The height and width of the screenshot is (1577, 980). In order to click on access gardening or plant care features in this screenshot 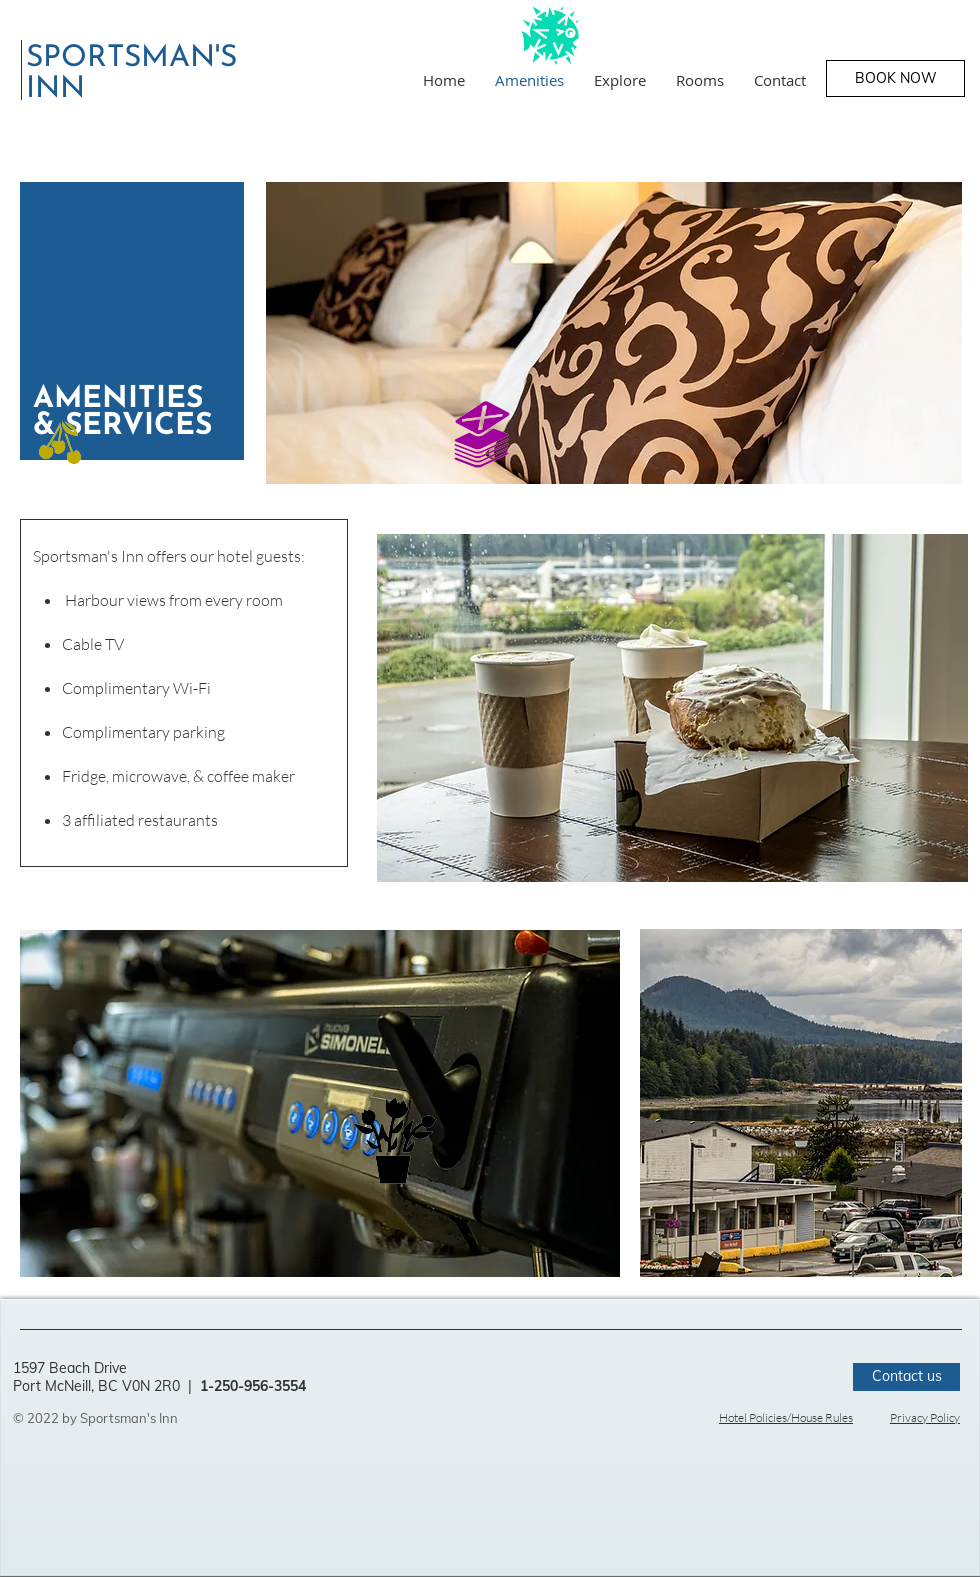, I will do `click(394, 1141)`.